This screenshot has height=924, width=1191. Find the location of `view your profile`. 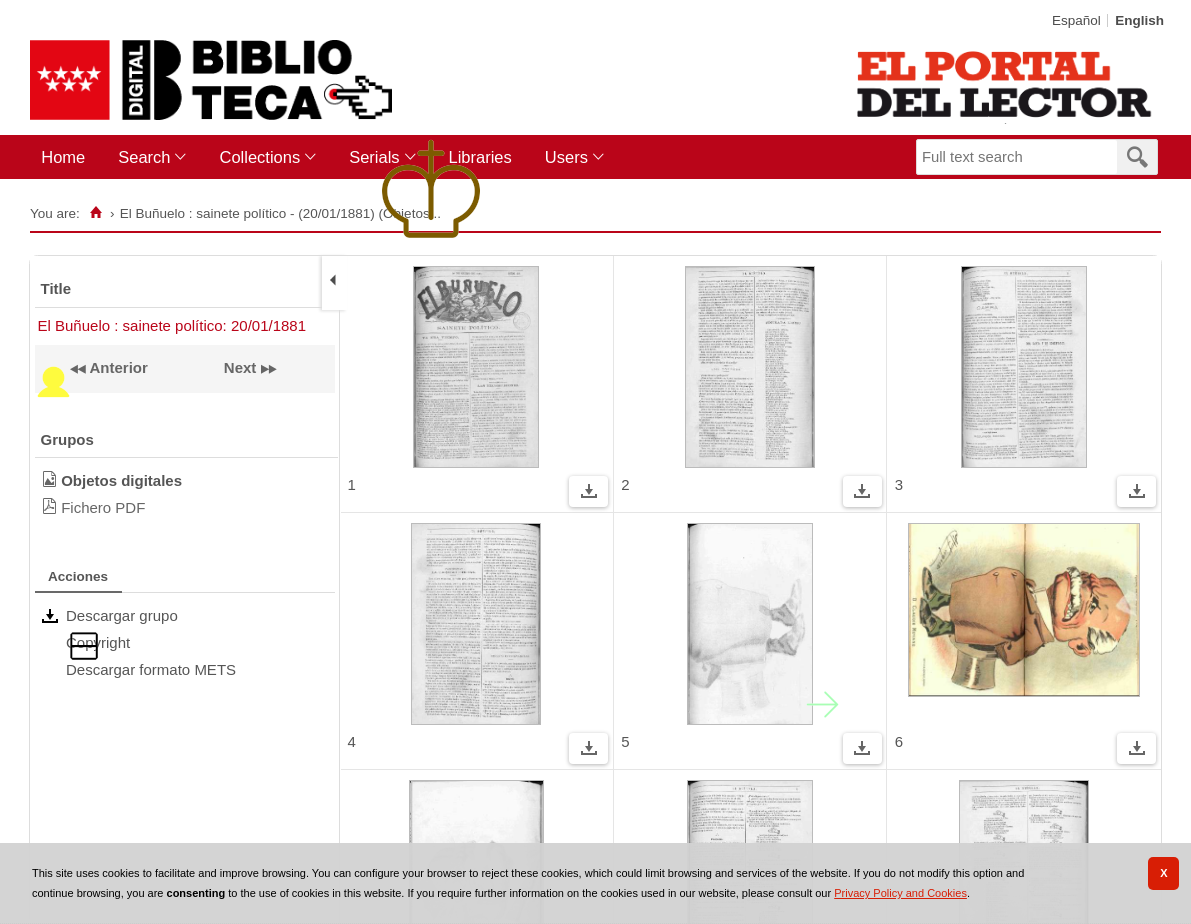

view your profile is located at coordinates (53, 382).